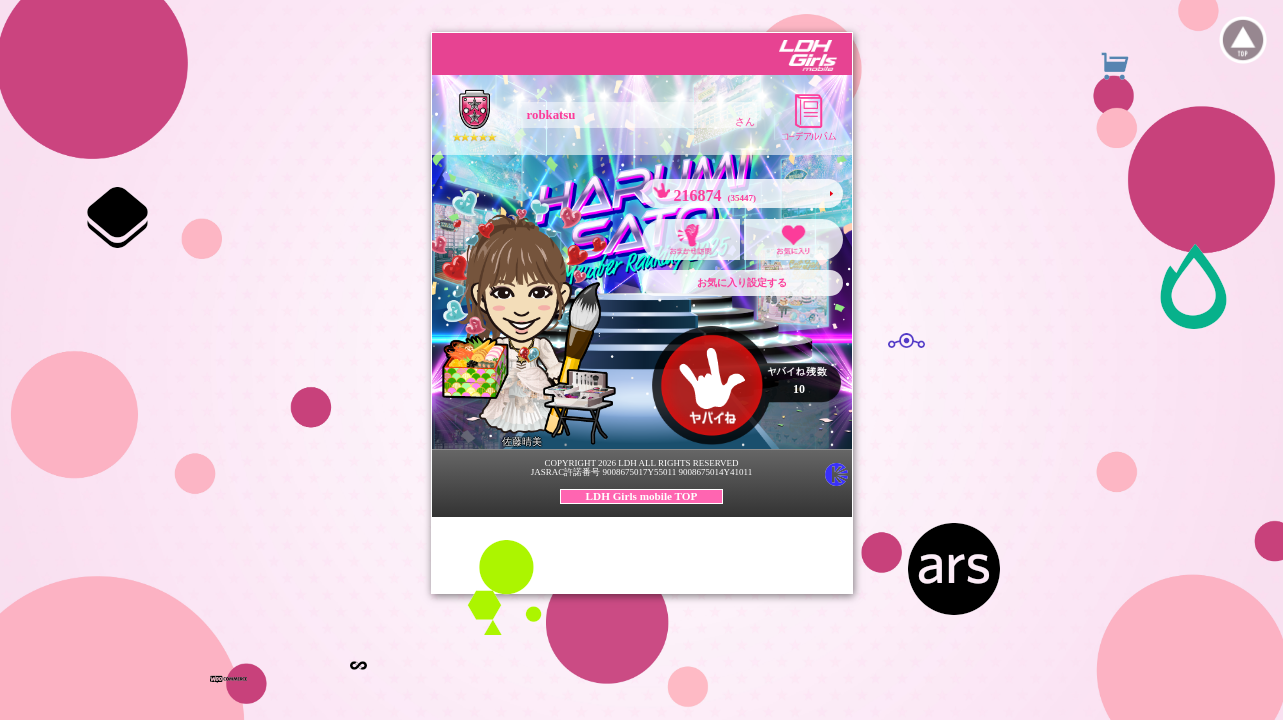 The height and width of the screenshot is (720, 1283). I want to click on view your shopping cart, so click(1114, 65).